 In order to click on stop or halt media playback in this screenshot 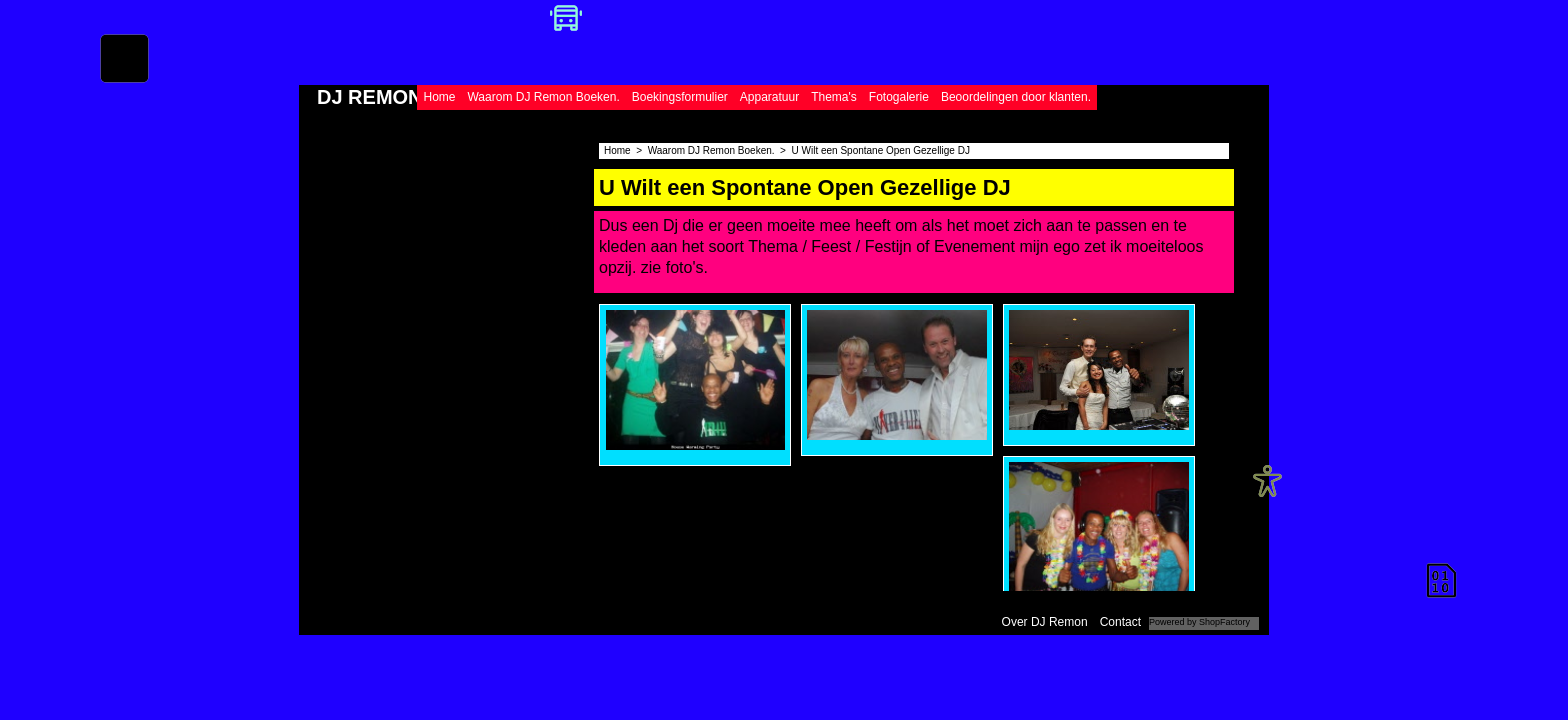, I will do `click(124, 58)`.